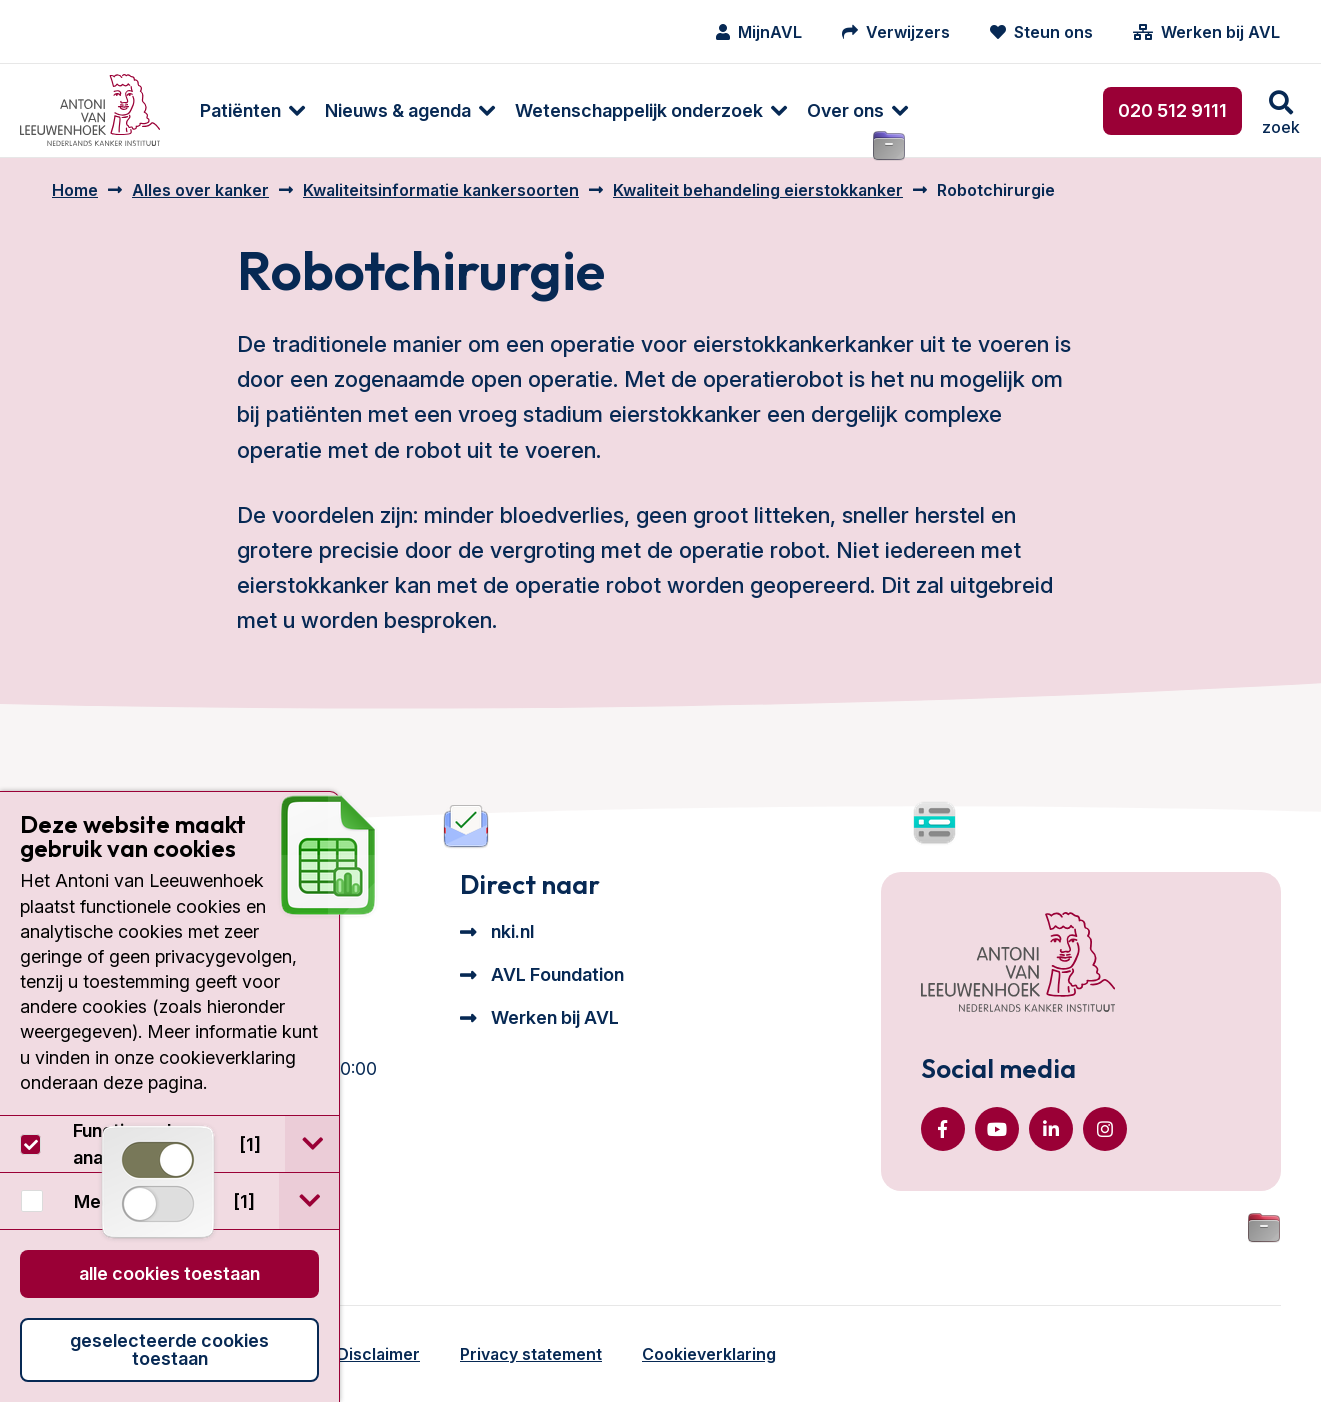  Describe the element at coordinates (934, 822) in the screenshot. I see `open libre menu editor app` at that location.